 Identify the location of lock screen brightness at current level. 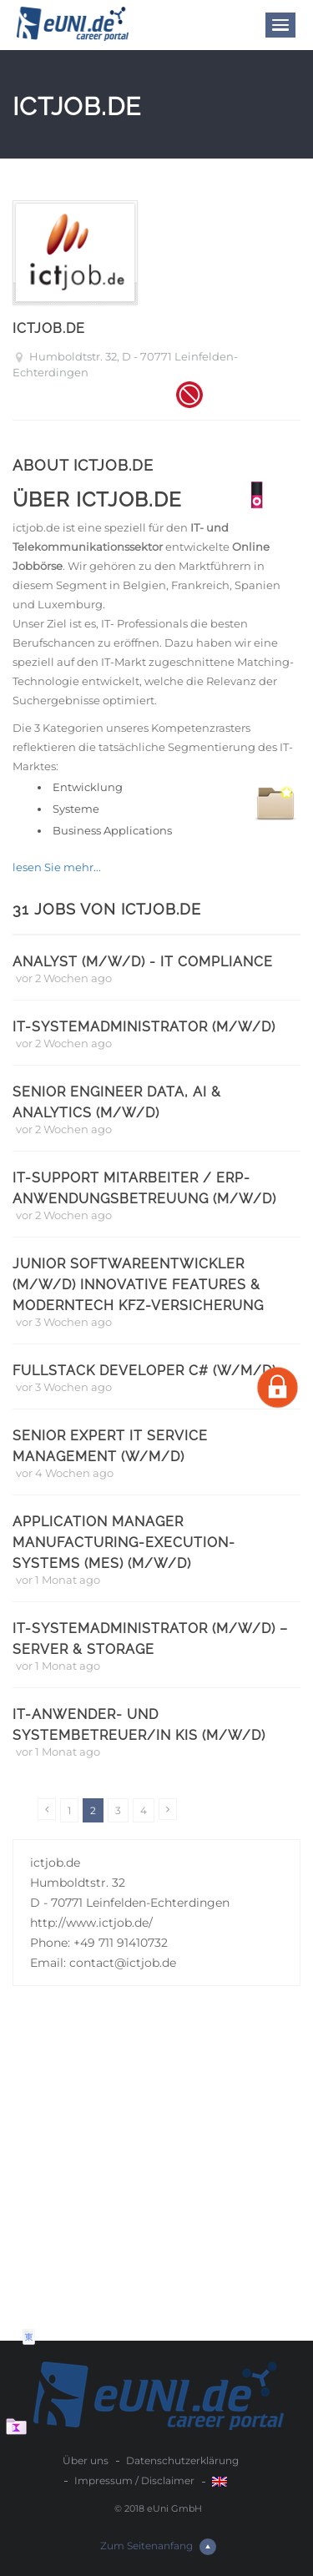
(277, 1387).